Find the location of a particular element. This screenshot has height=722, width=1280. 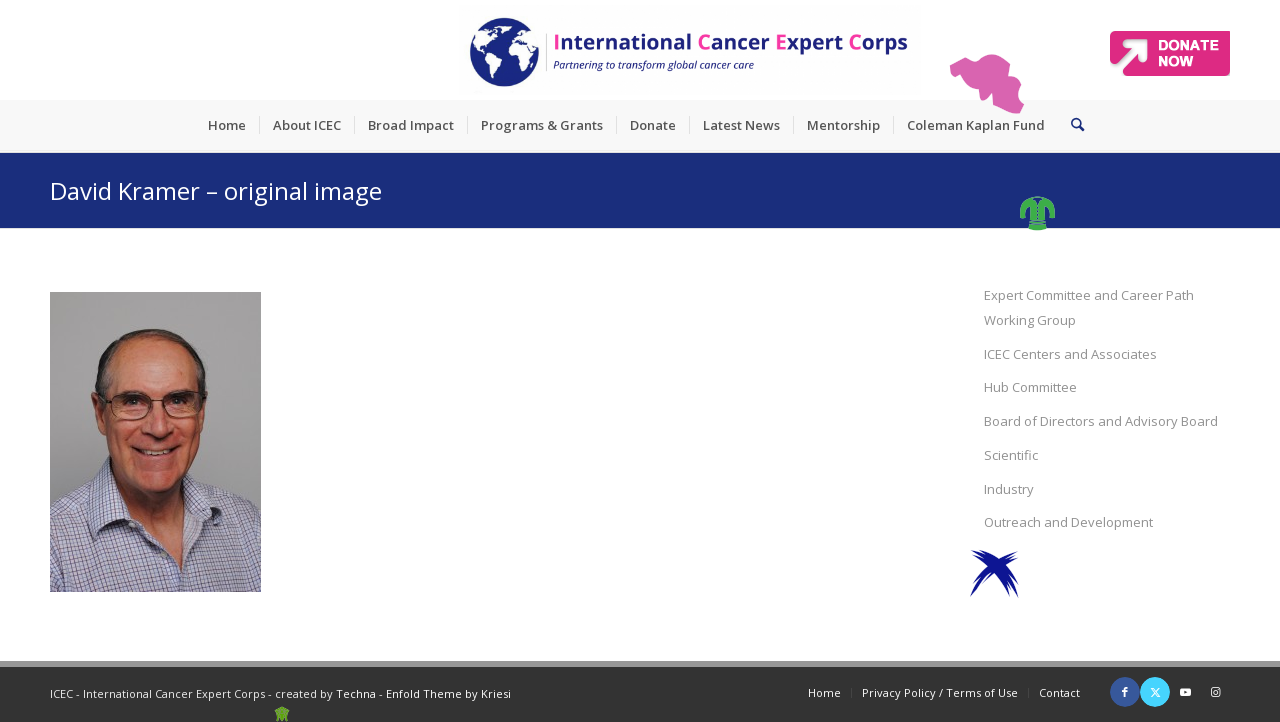

select Belgium as country or region is located at coordinates (987, 84).